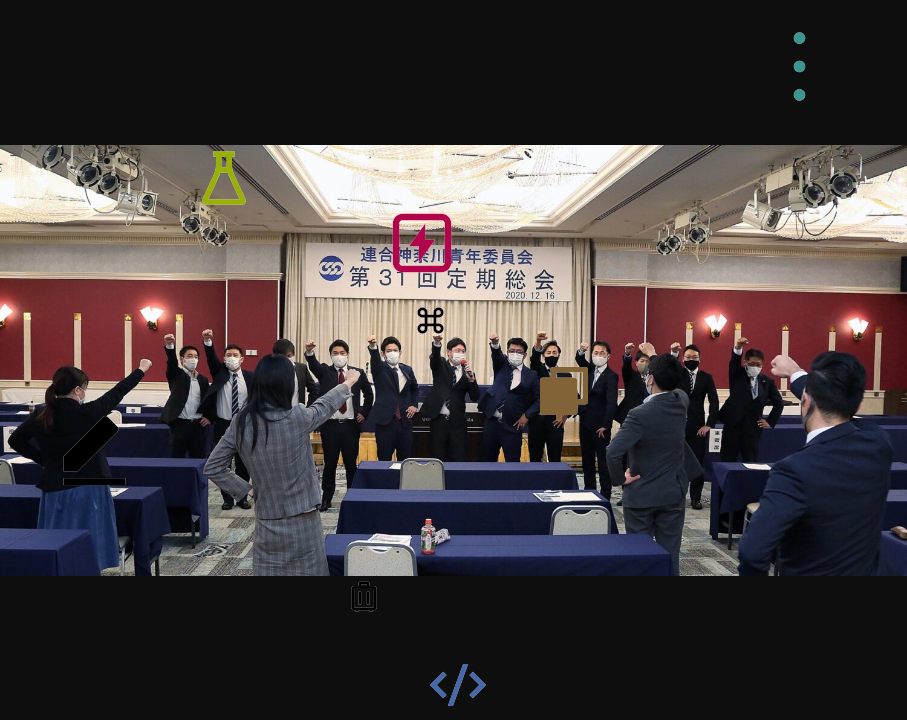 This screenshot has width=907, height=720. Describe the element at coordinates (422, 243) in the screenshot. I see `locate nearby AED (automated external defibrillator)` at that location.